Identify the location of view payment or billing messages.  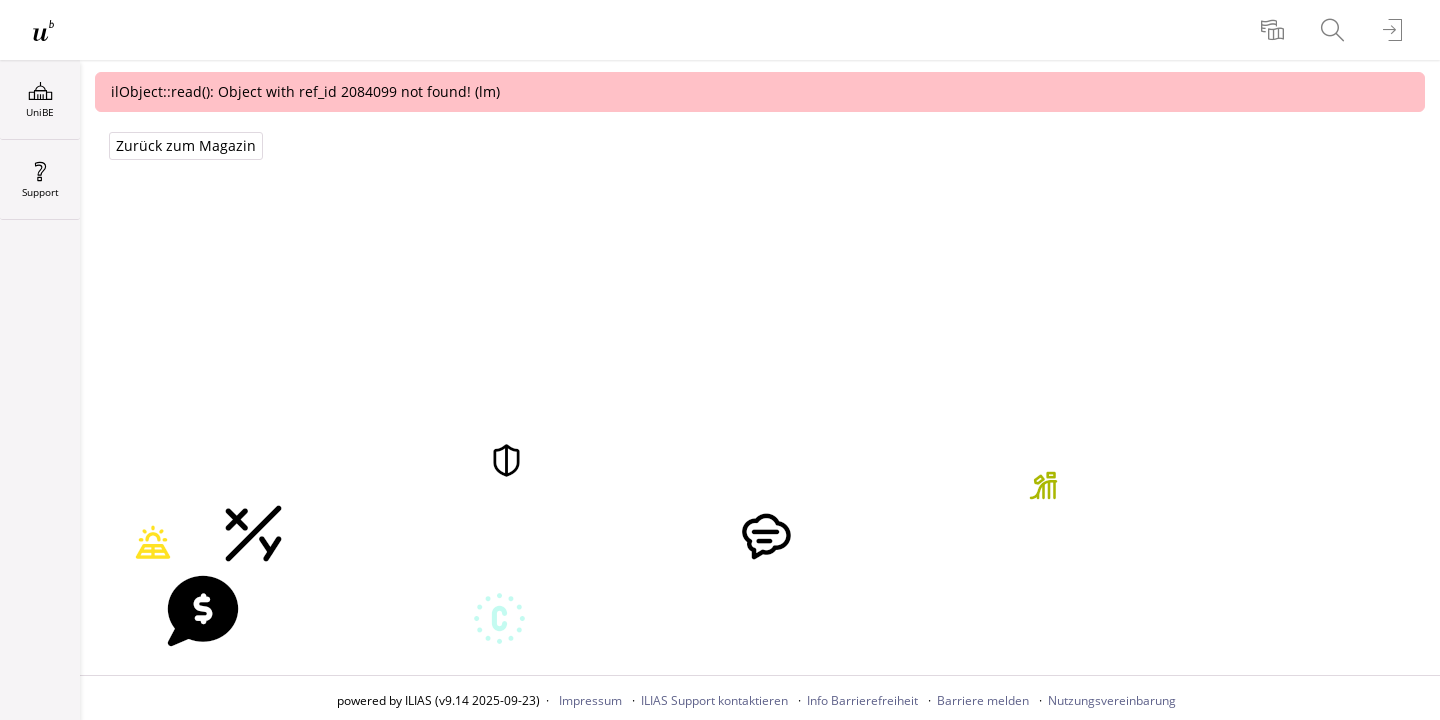
(203, 611).